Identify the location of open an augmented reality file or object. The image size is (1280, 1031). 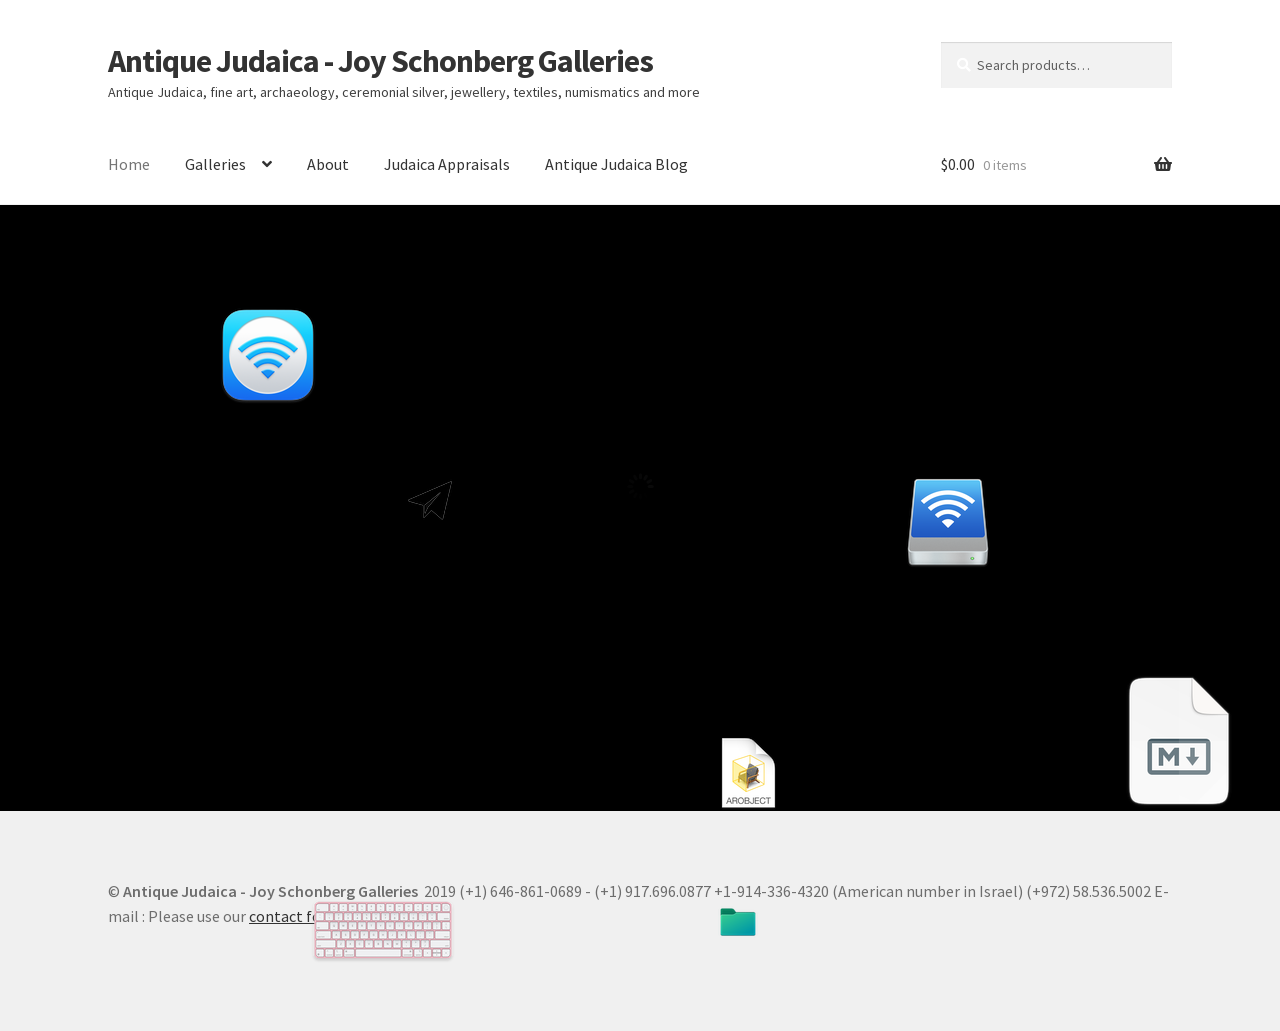
(748, 774).